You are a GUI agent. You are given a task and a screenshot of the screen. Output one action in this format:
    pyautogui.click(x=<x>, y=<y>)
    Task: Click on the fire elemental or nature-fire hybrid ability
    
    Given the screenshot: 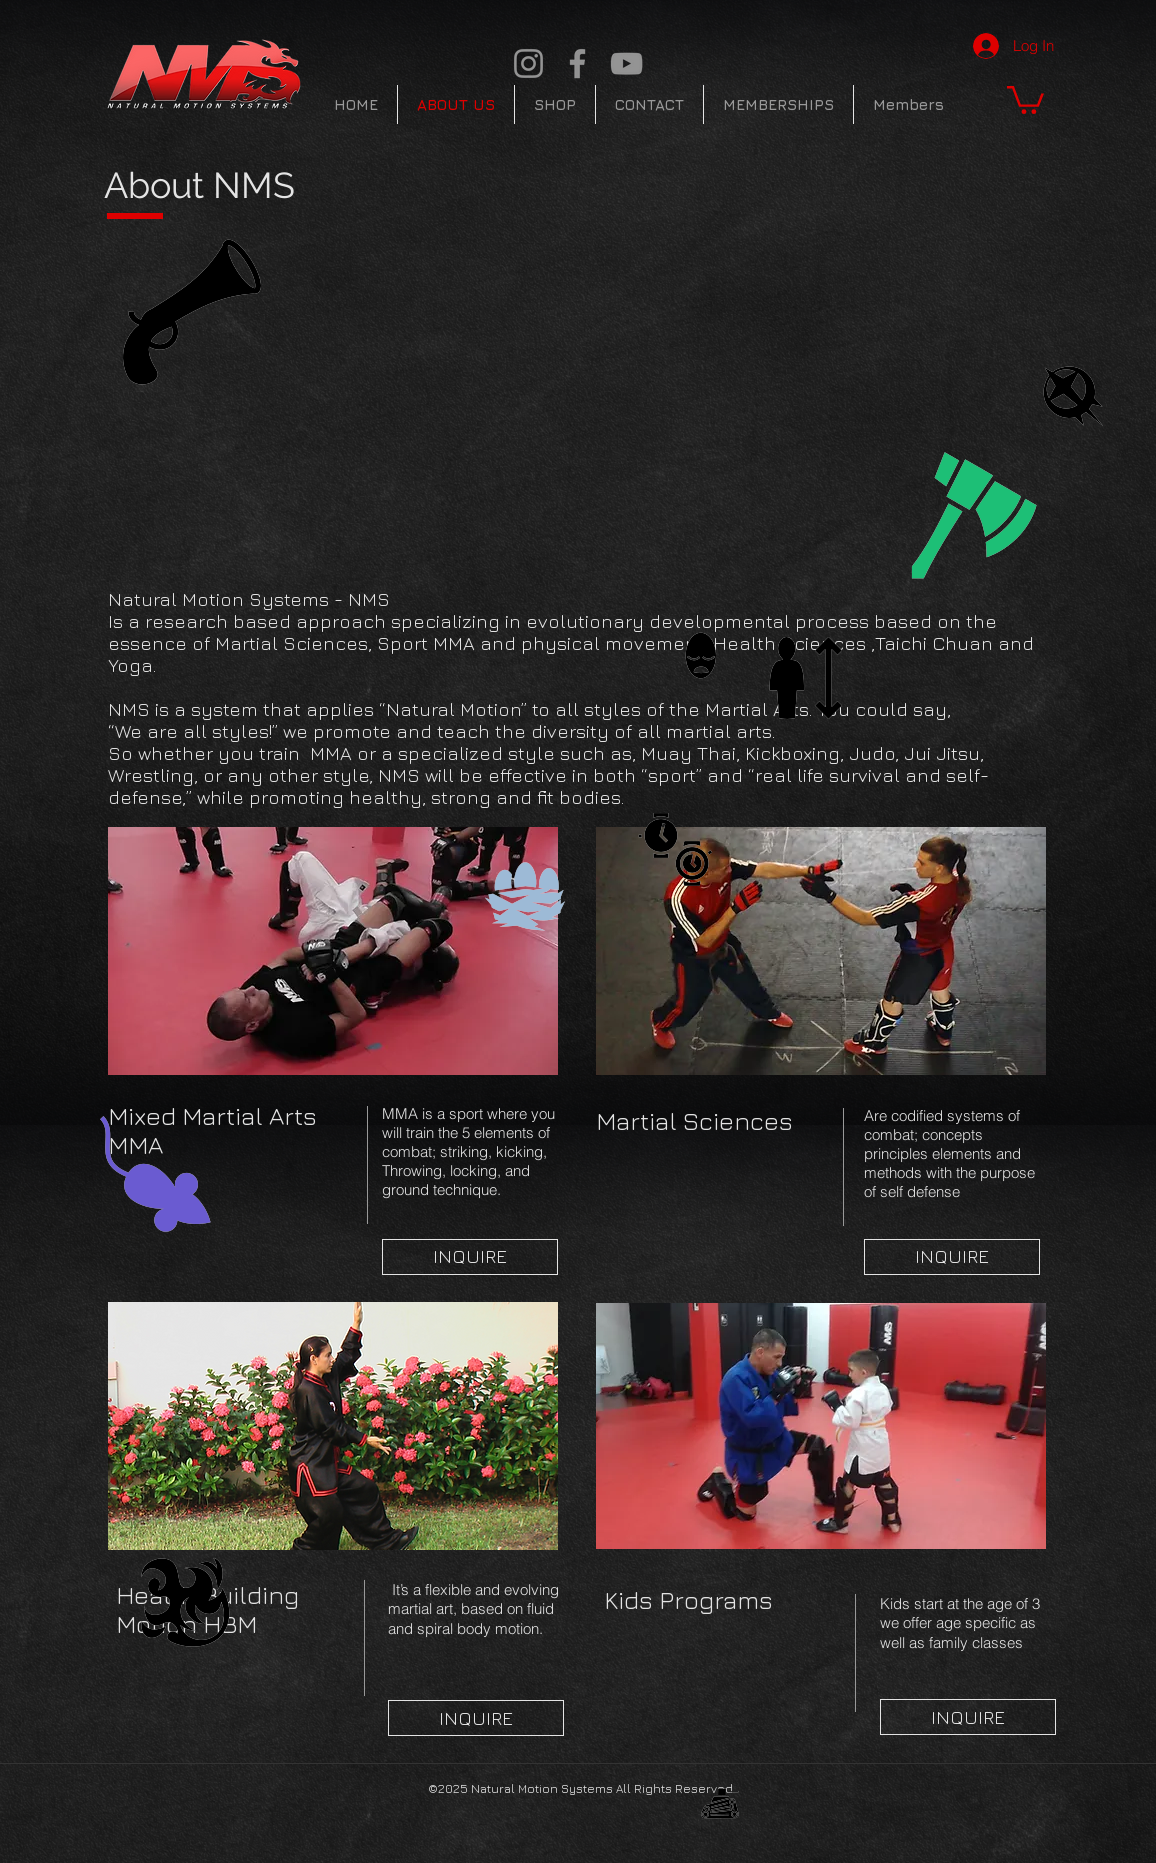 What is the action you would take?
    pyautogui.click(x=185, y=1602)
    